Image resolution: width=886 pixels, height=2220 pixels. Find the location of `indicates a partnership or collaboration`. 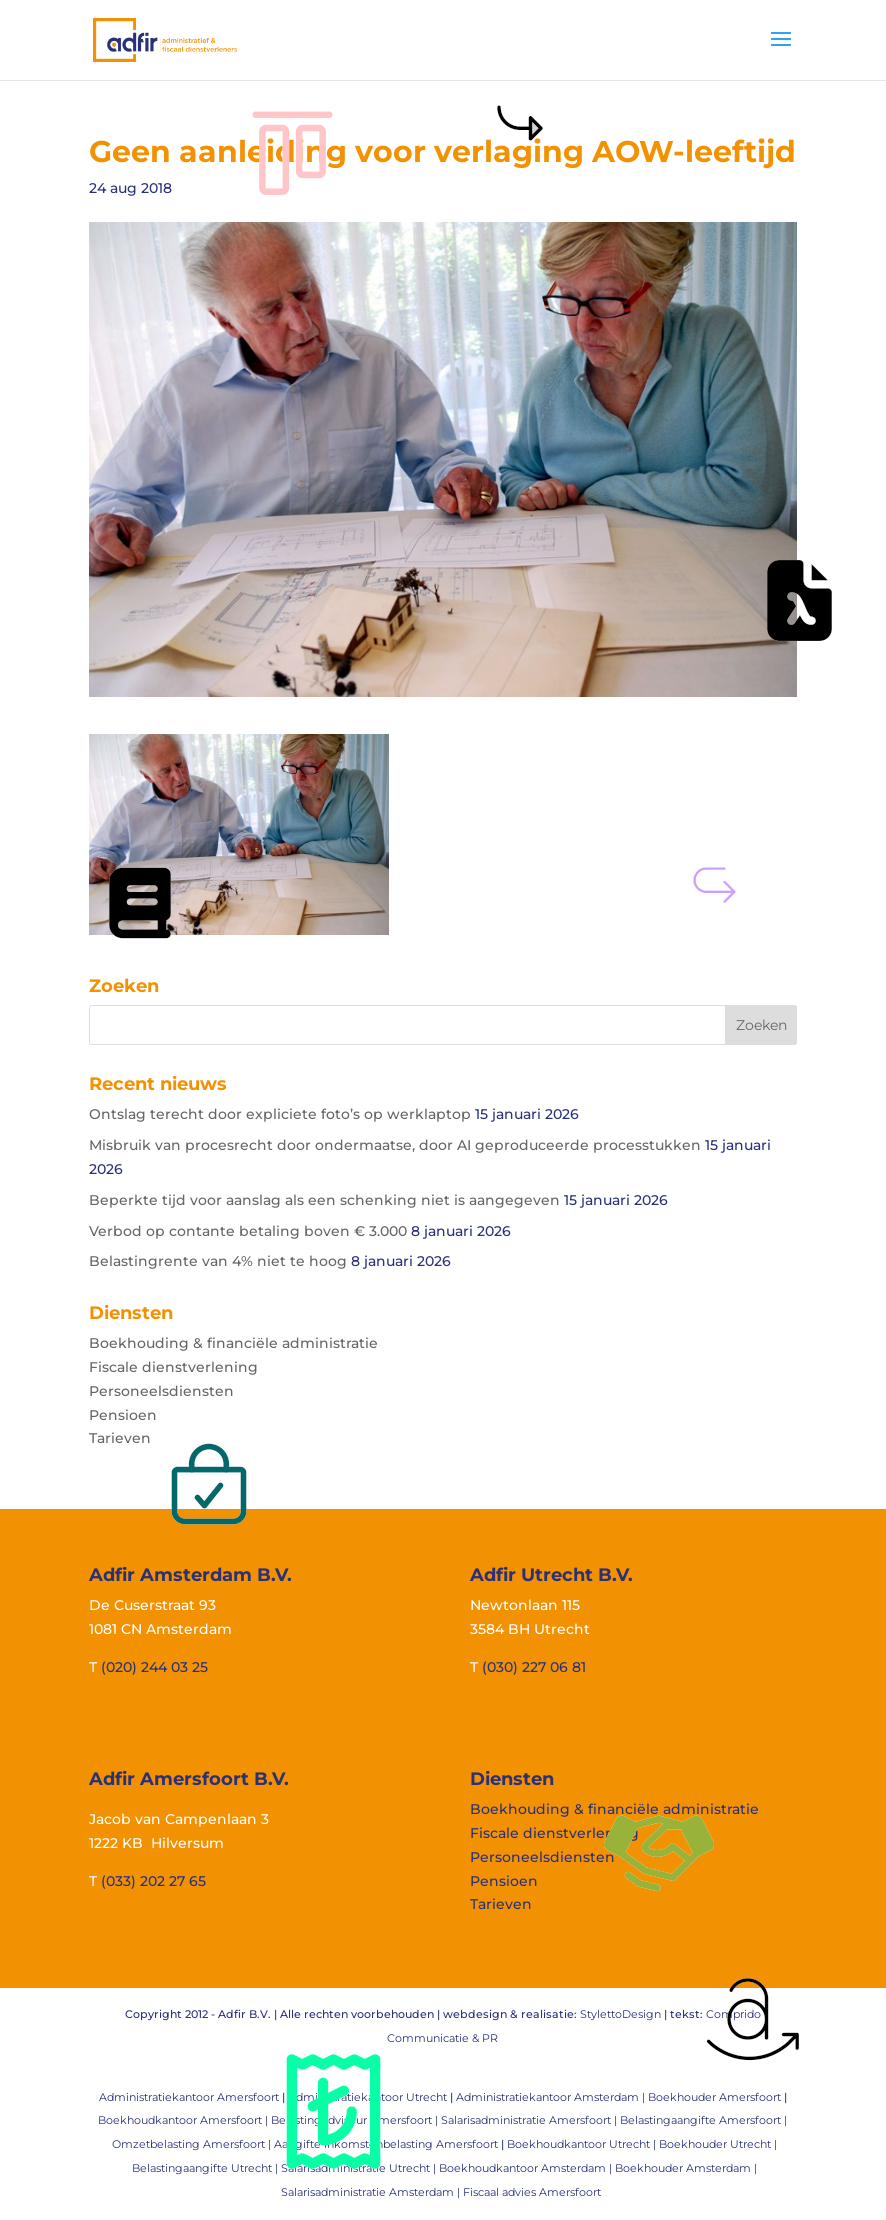

indicates a partnership or collaboration is located at coordinates (659, 1850).